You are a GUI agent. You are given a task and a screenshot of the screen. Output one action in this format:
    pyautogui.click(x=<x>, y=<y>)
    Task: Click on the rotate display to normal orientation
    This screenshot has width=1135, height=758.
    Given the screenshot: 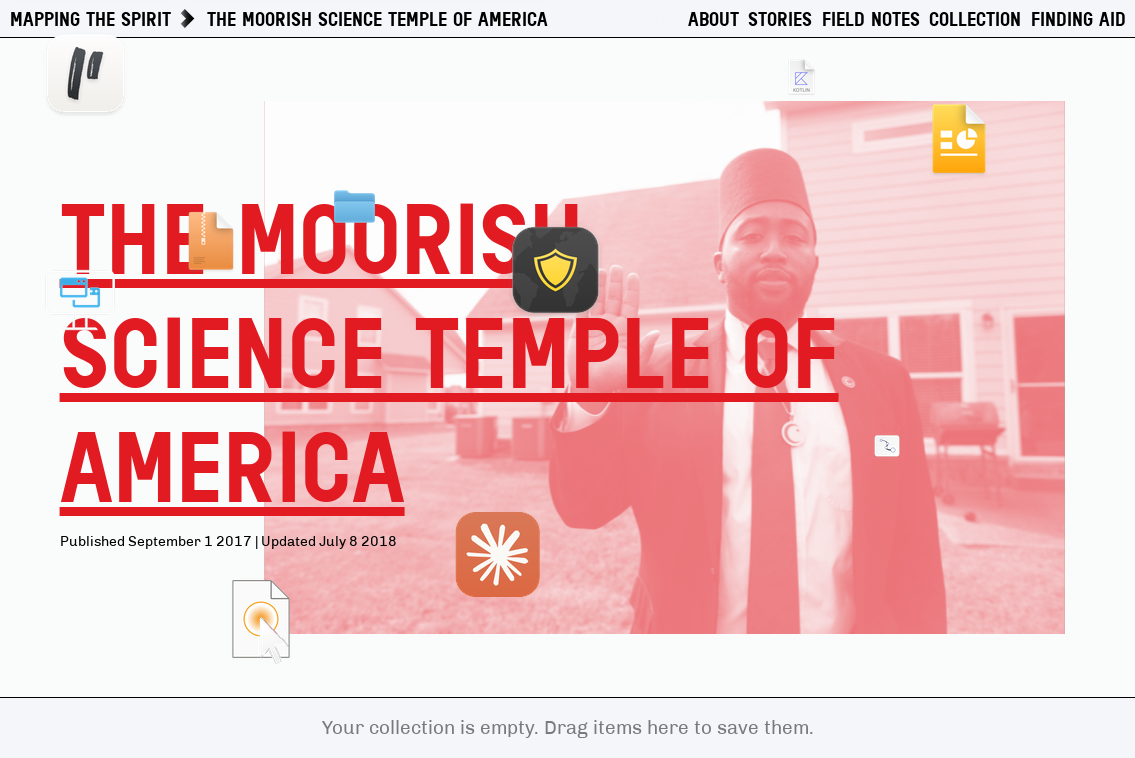 What is the action you would take?
    pyautogui.click(x=80, y=300)
    